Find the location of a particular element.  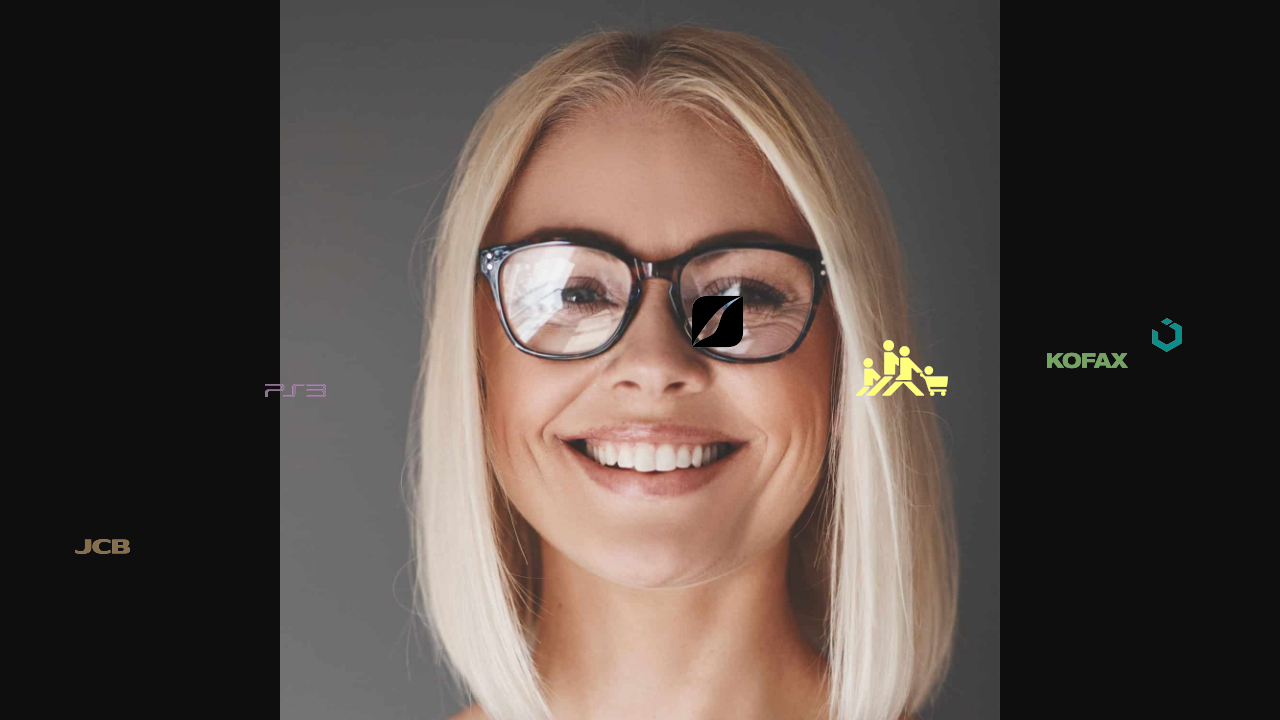

pied piper logo is located at coordinates (717, 321).